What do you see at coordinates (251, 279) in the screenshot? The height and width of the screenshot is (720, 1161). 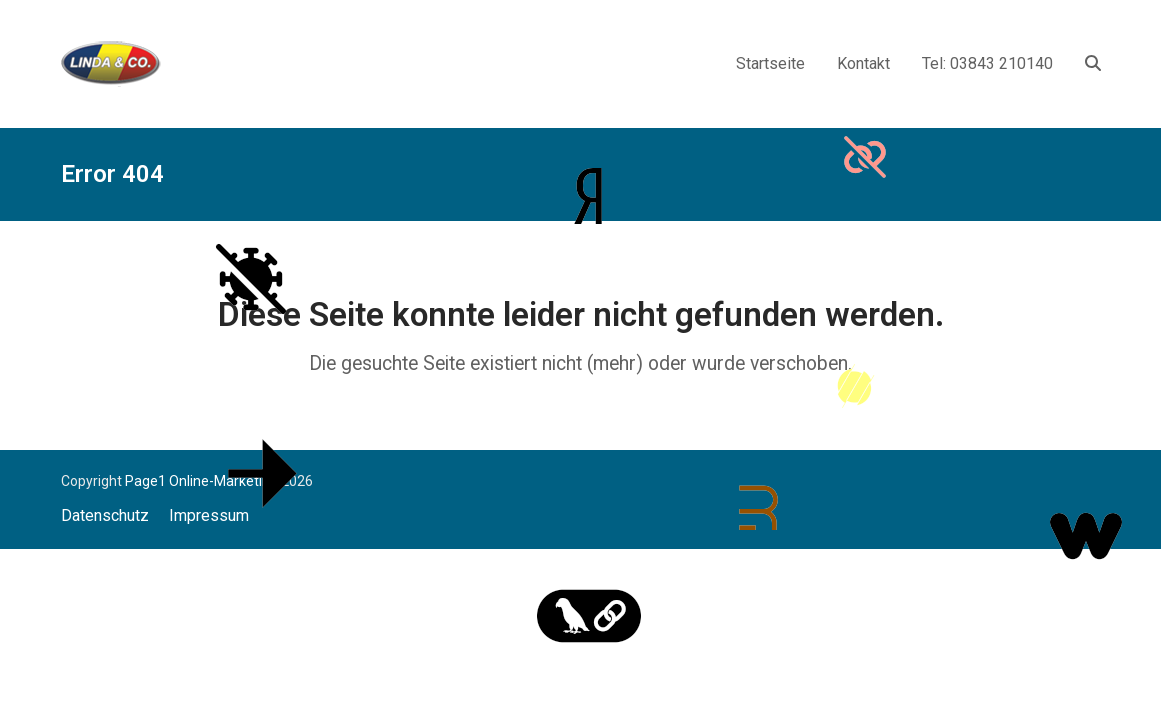 I see `indicates covid-free or virus-free status` at bounding box center [251, 279].